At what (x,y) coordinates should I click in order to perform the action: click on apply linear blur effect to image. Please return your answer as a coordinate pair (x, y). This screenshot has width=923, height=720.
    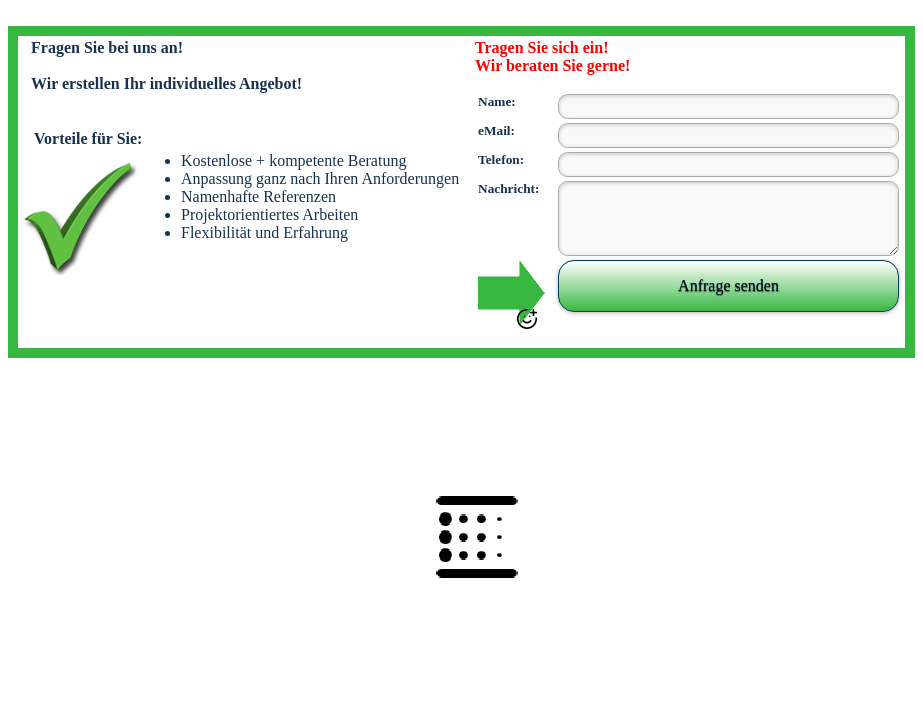
    Looking at the image, I should click on (477, 537).